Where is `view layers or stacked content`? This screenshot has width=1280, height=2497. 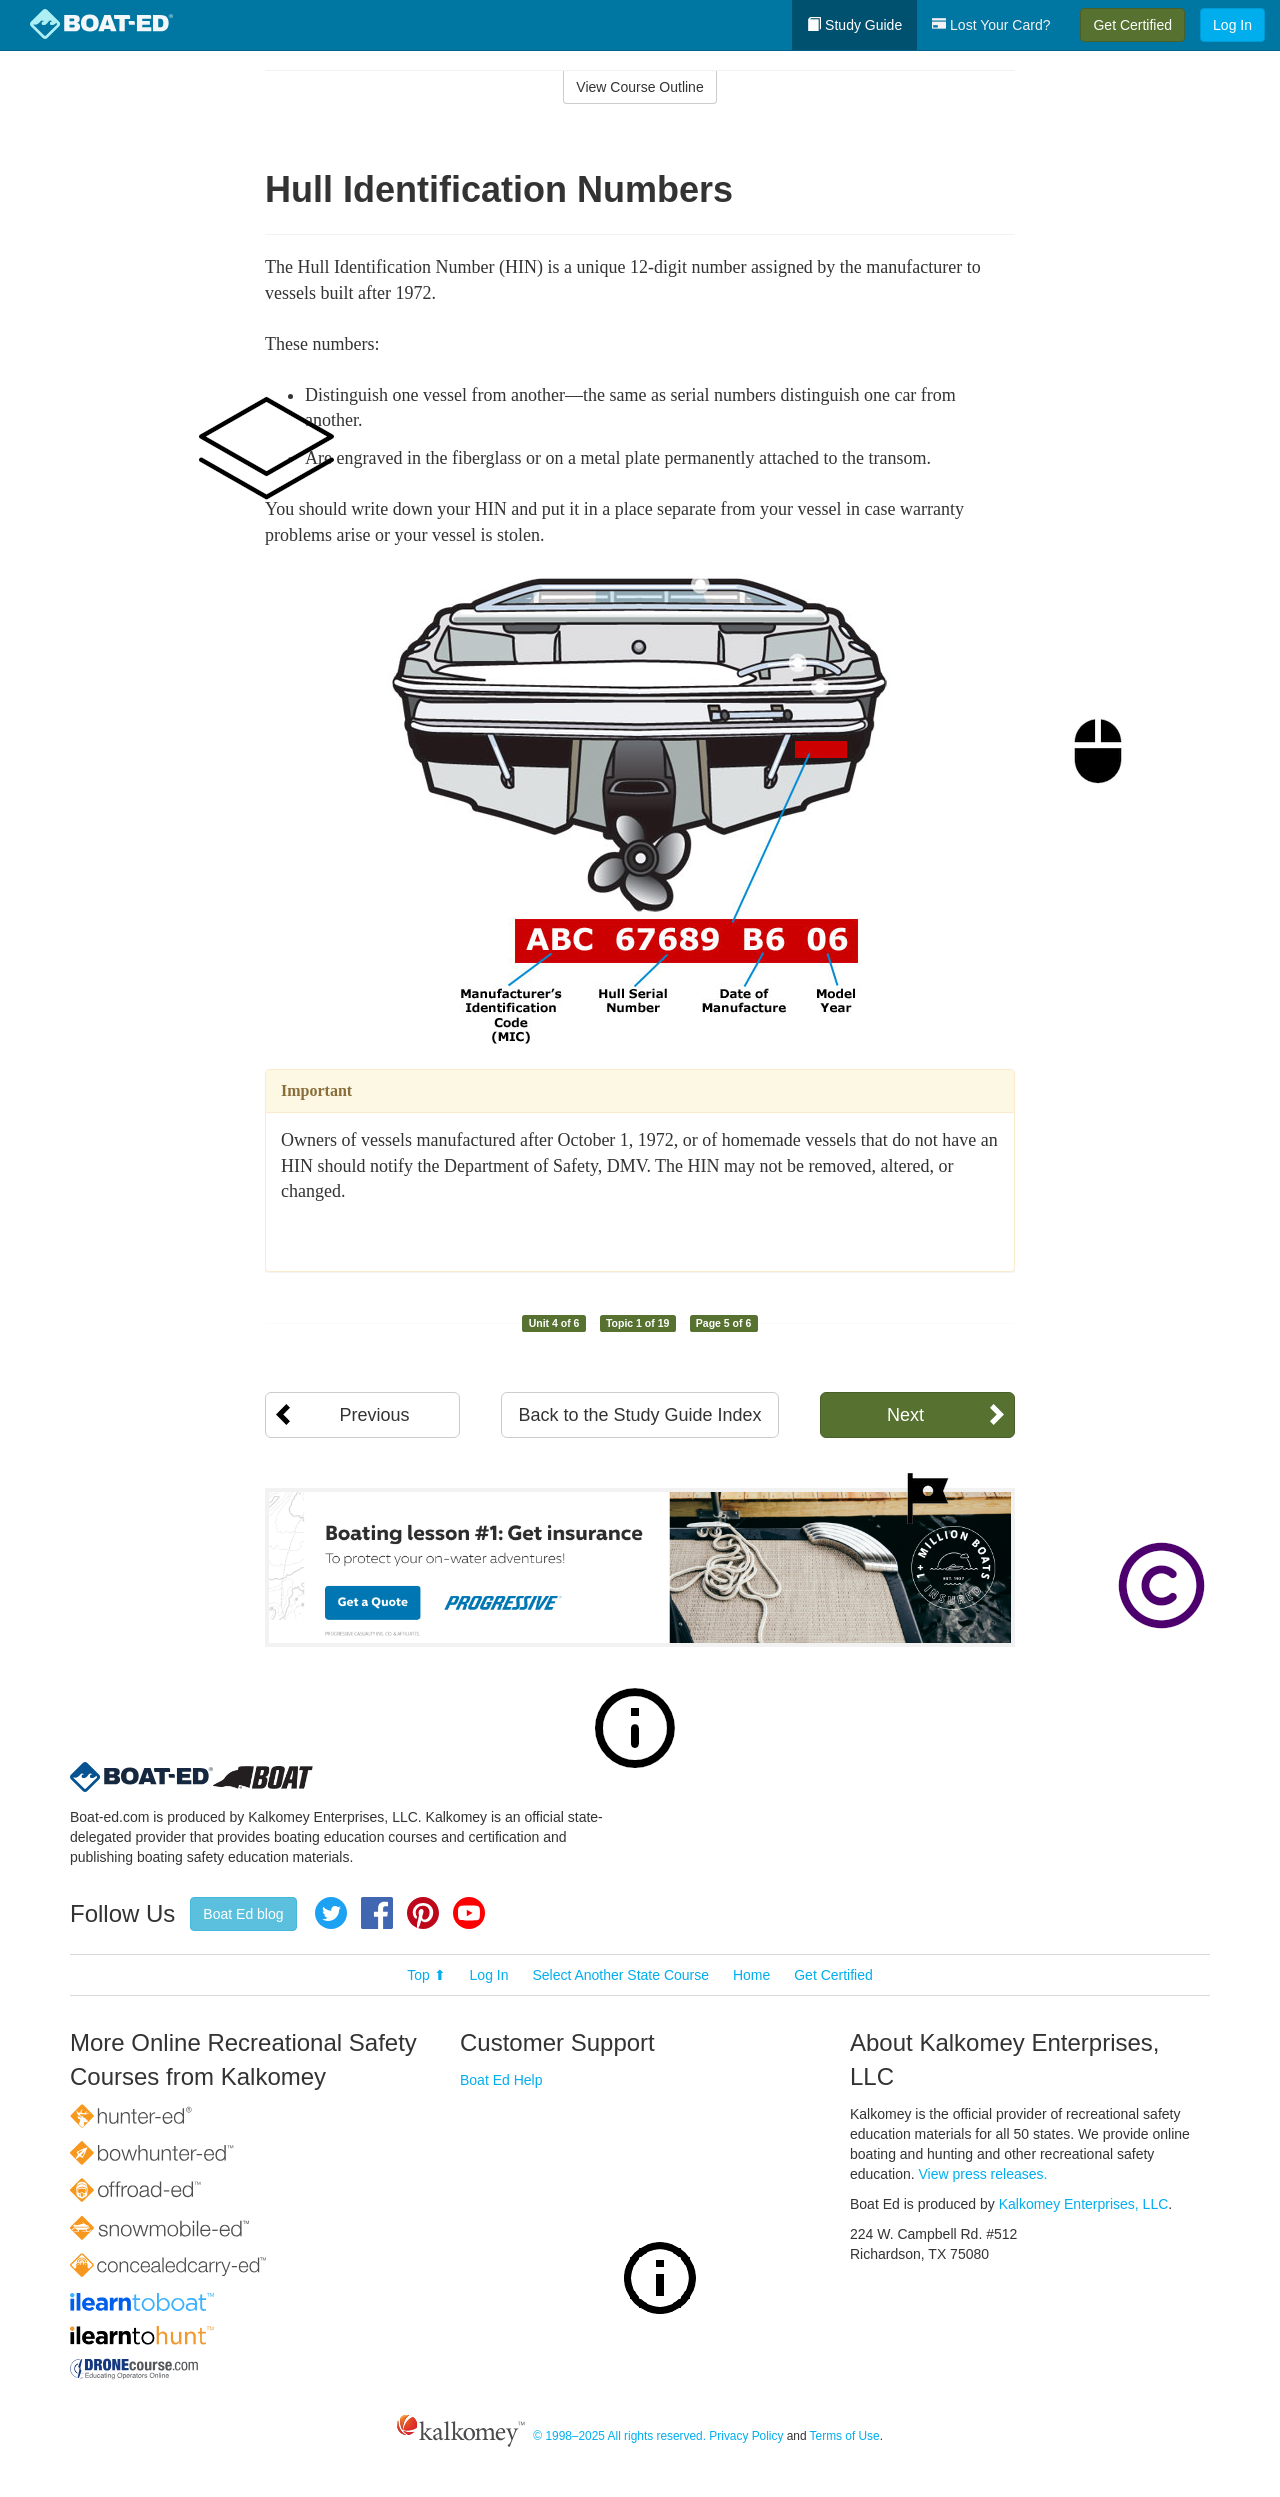
view layers or stacked content is located at coordinates (266, 450).